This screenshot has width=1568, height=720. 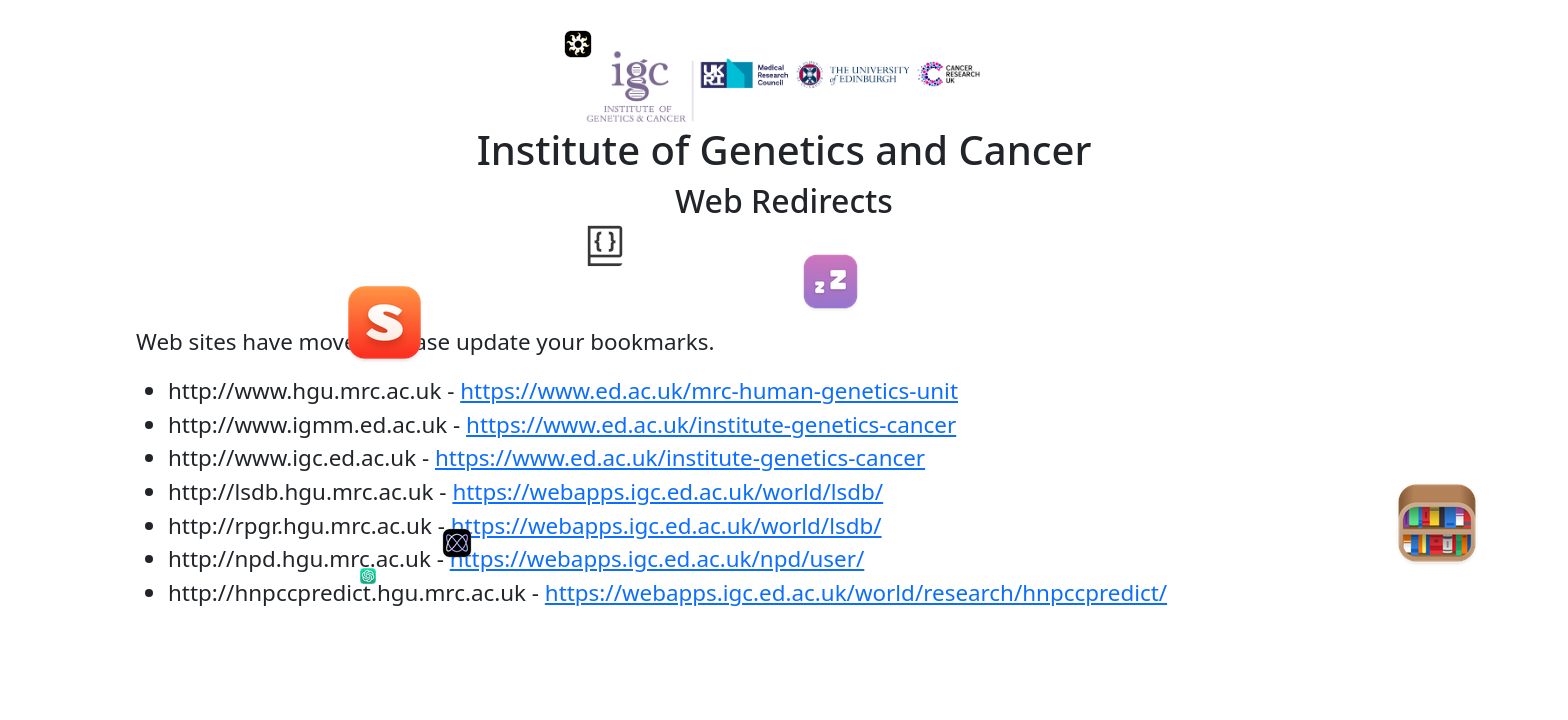 I want to click on open ladybird web browser, so click(x=457, y=543).